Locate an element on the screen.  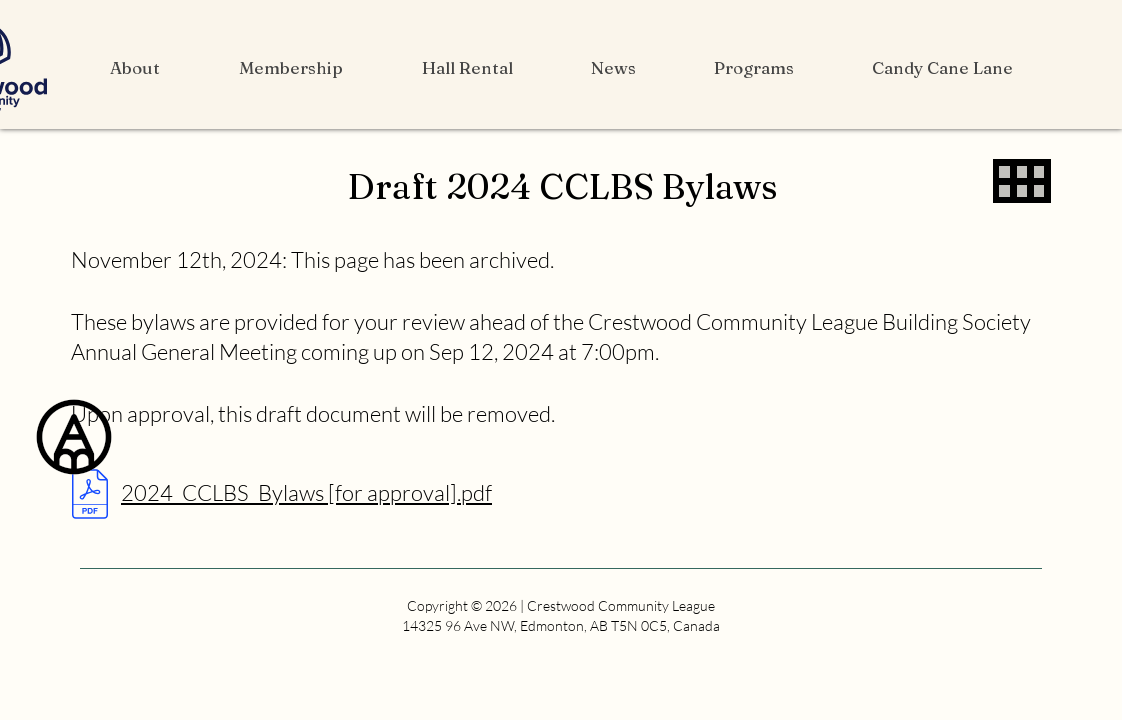
switch to grid view layout is located at coordinates (1020, 183).